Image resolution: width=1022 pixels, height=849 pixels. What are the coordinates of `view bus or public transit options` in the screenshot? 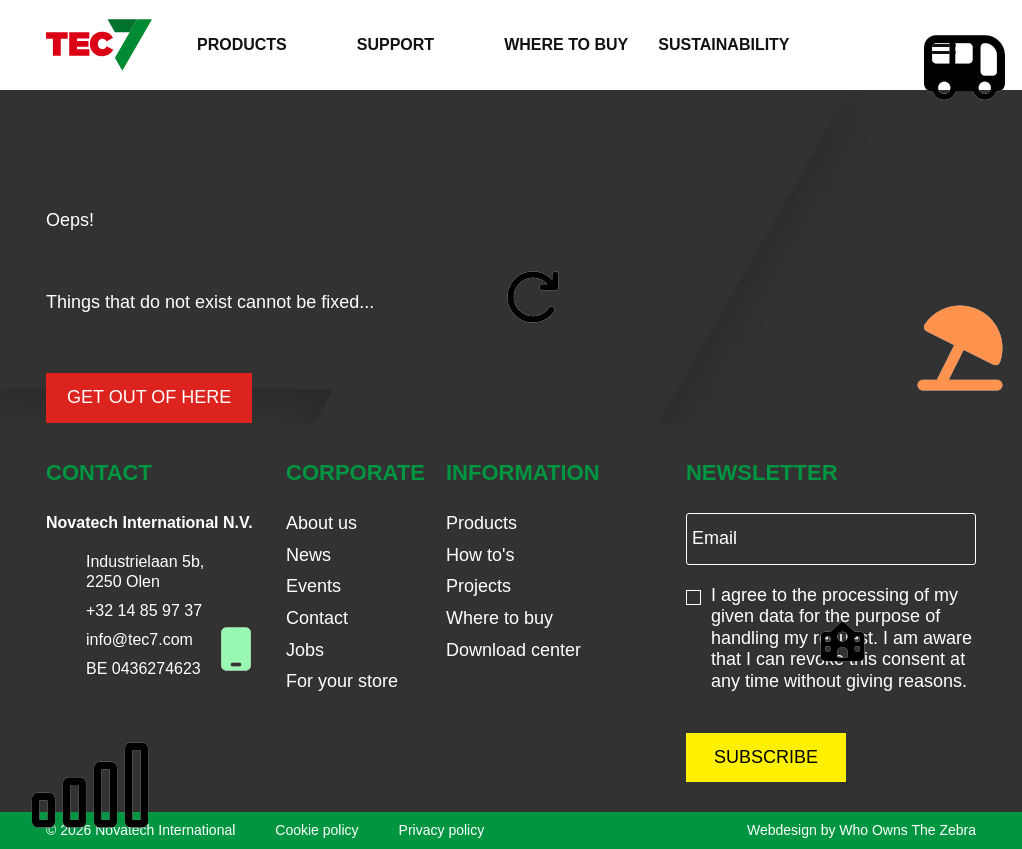 It's located at (964, 67).